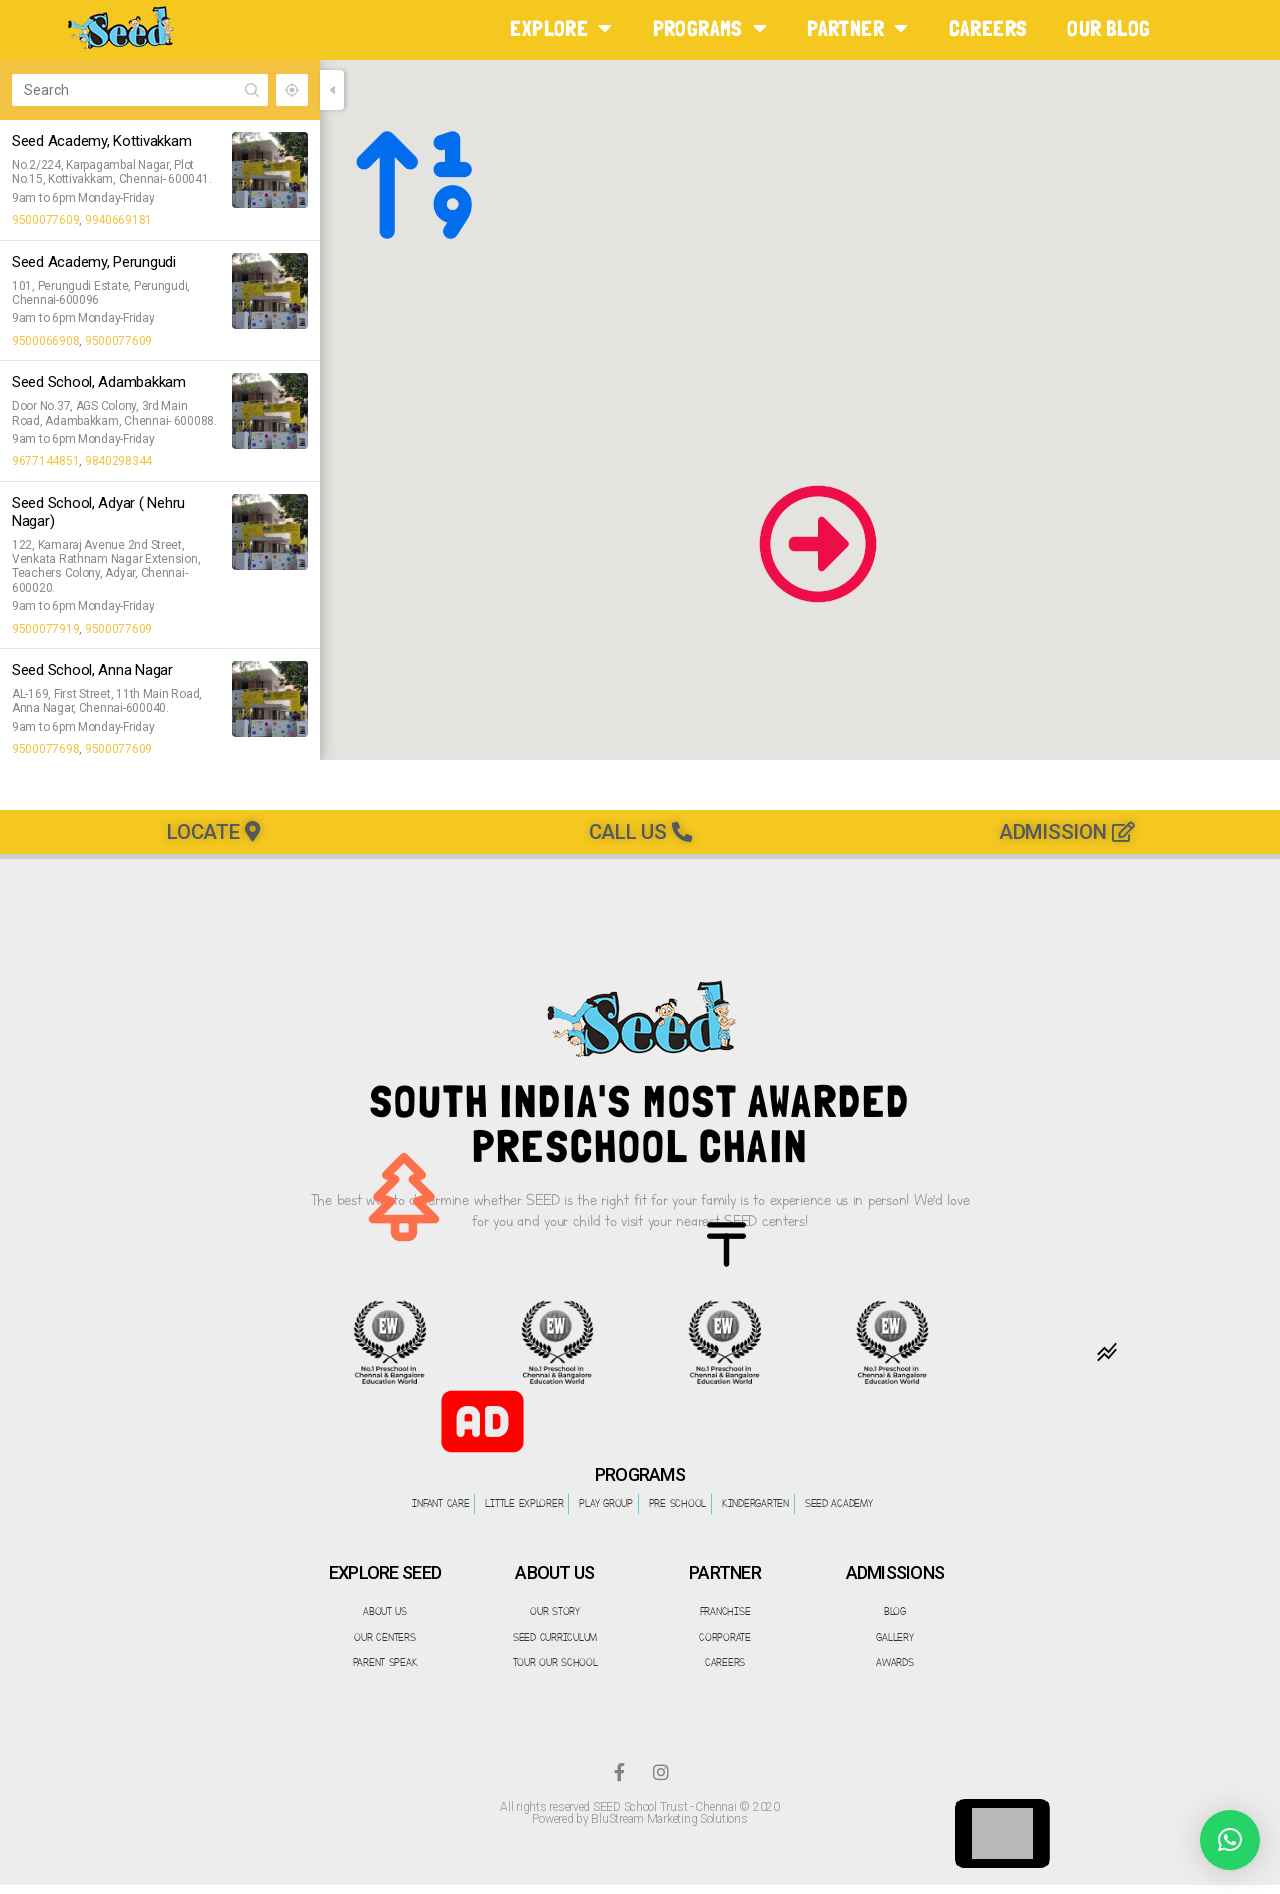  What do you see at coordinates (1002, 1833) in the screenshot?
I see `switch to tablet view or layout` at bounding box center [1002, 1833].